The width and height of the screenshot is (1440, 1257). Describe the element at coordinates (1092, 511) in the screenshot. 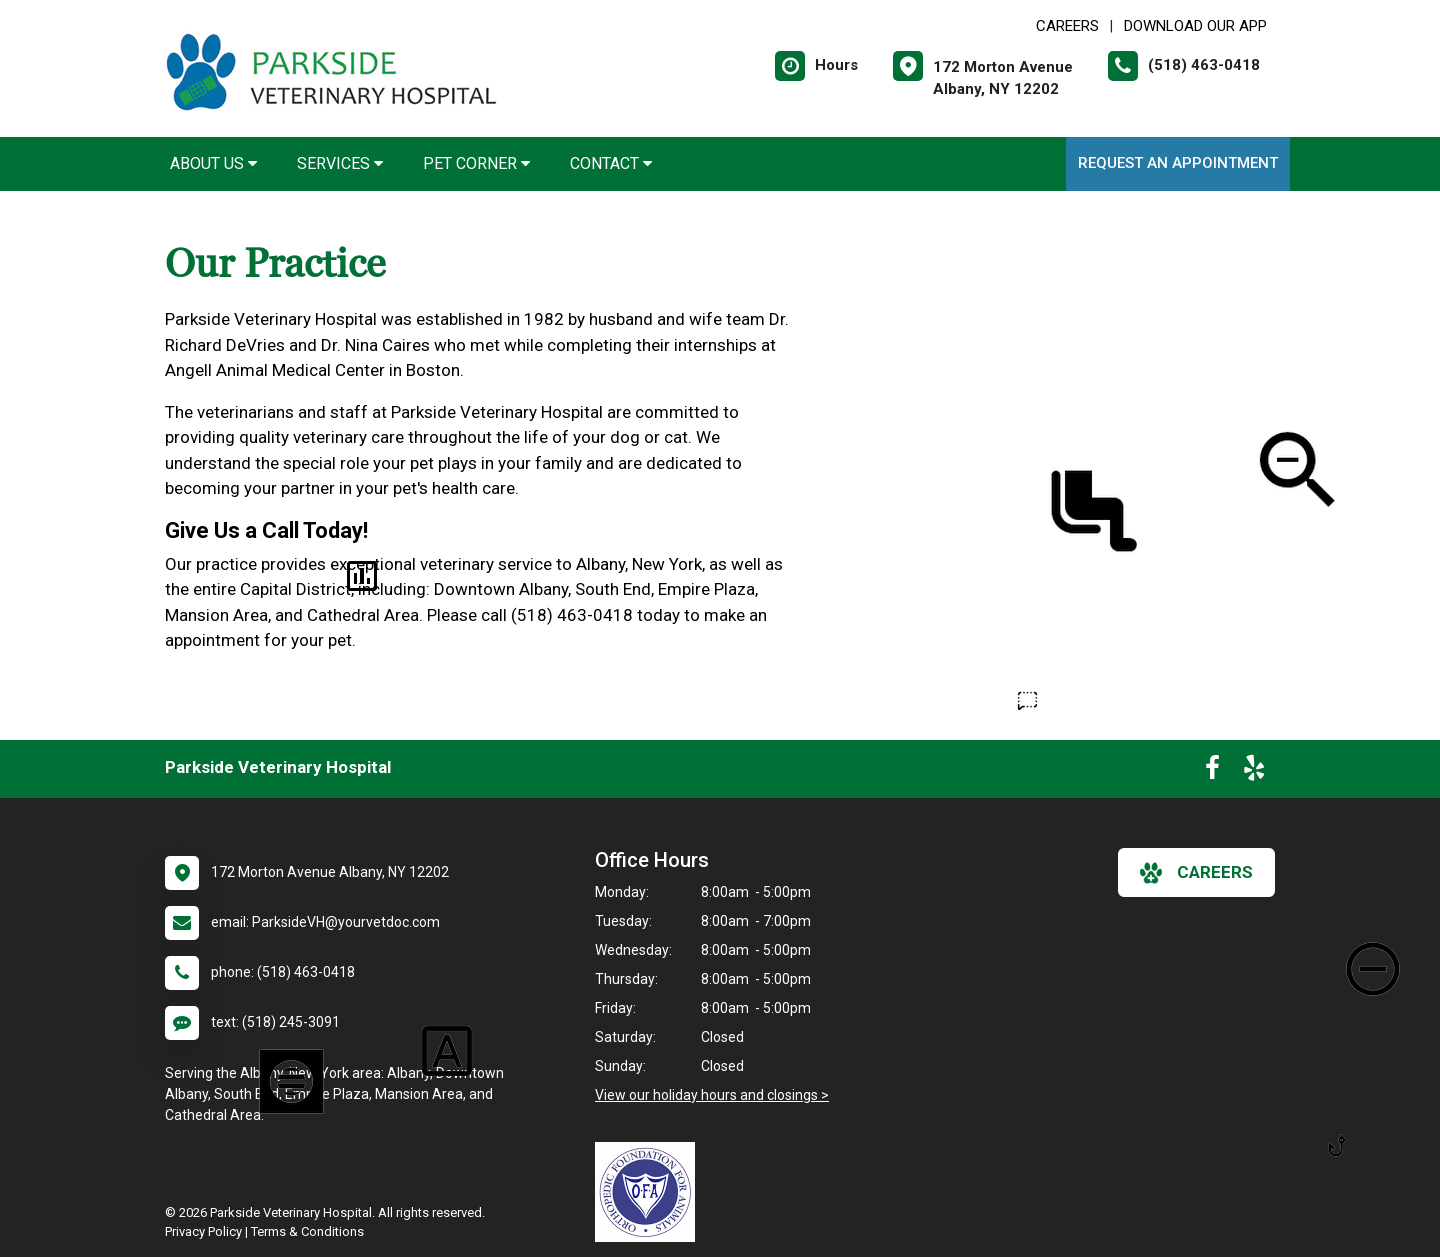

I see `standard legroom seat option` at that location.